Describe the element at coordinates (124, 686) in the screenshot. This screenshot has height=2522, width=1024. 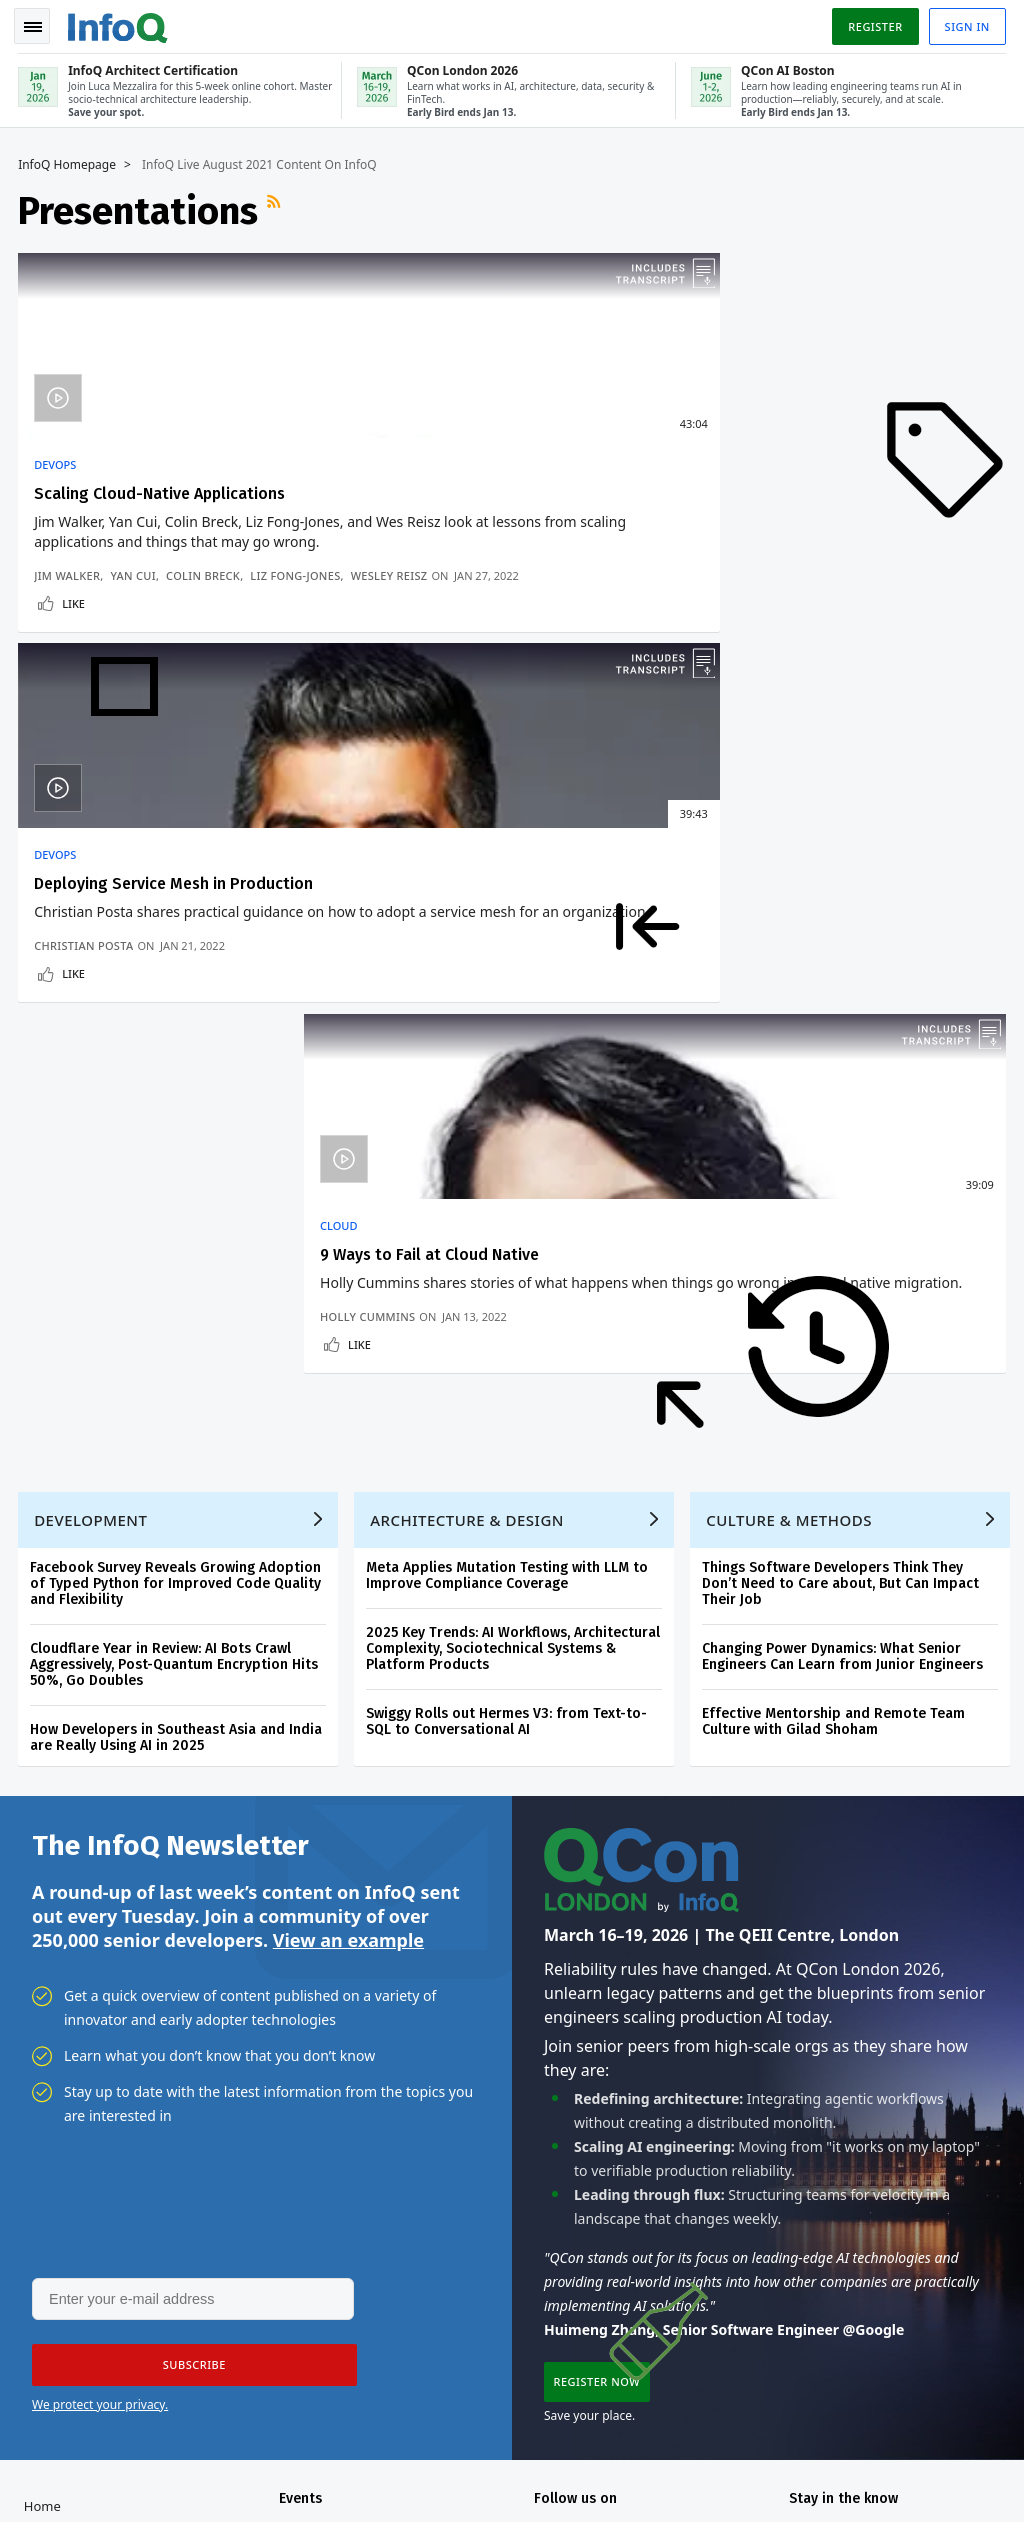
I see `crop image to 3:2 aspect ratio` at that location.